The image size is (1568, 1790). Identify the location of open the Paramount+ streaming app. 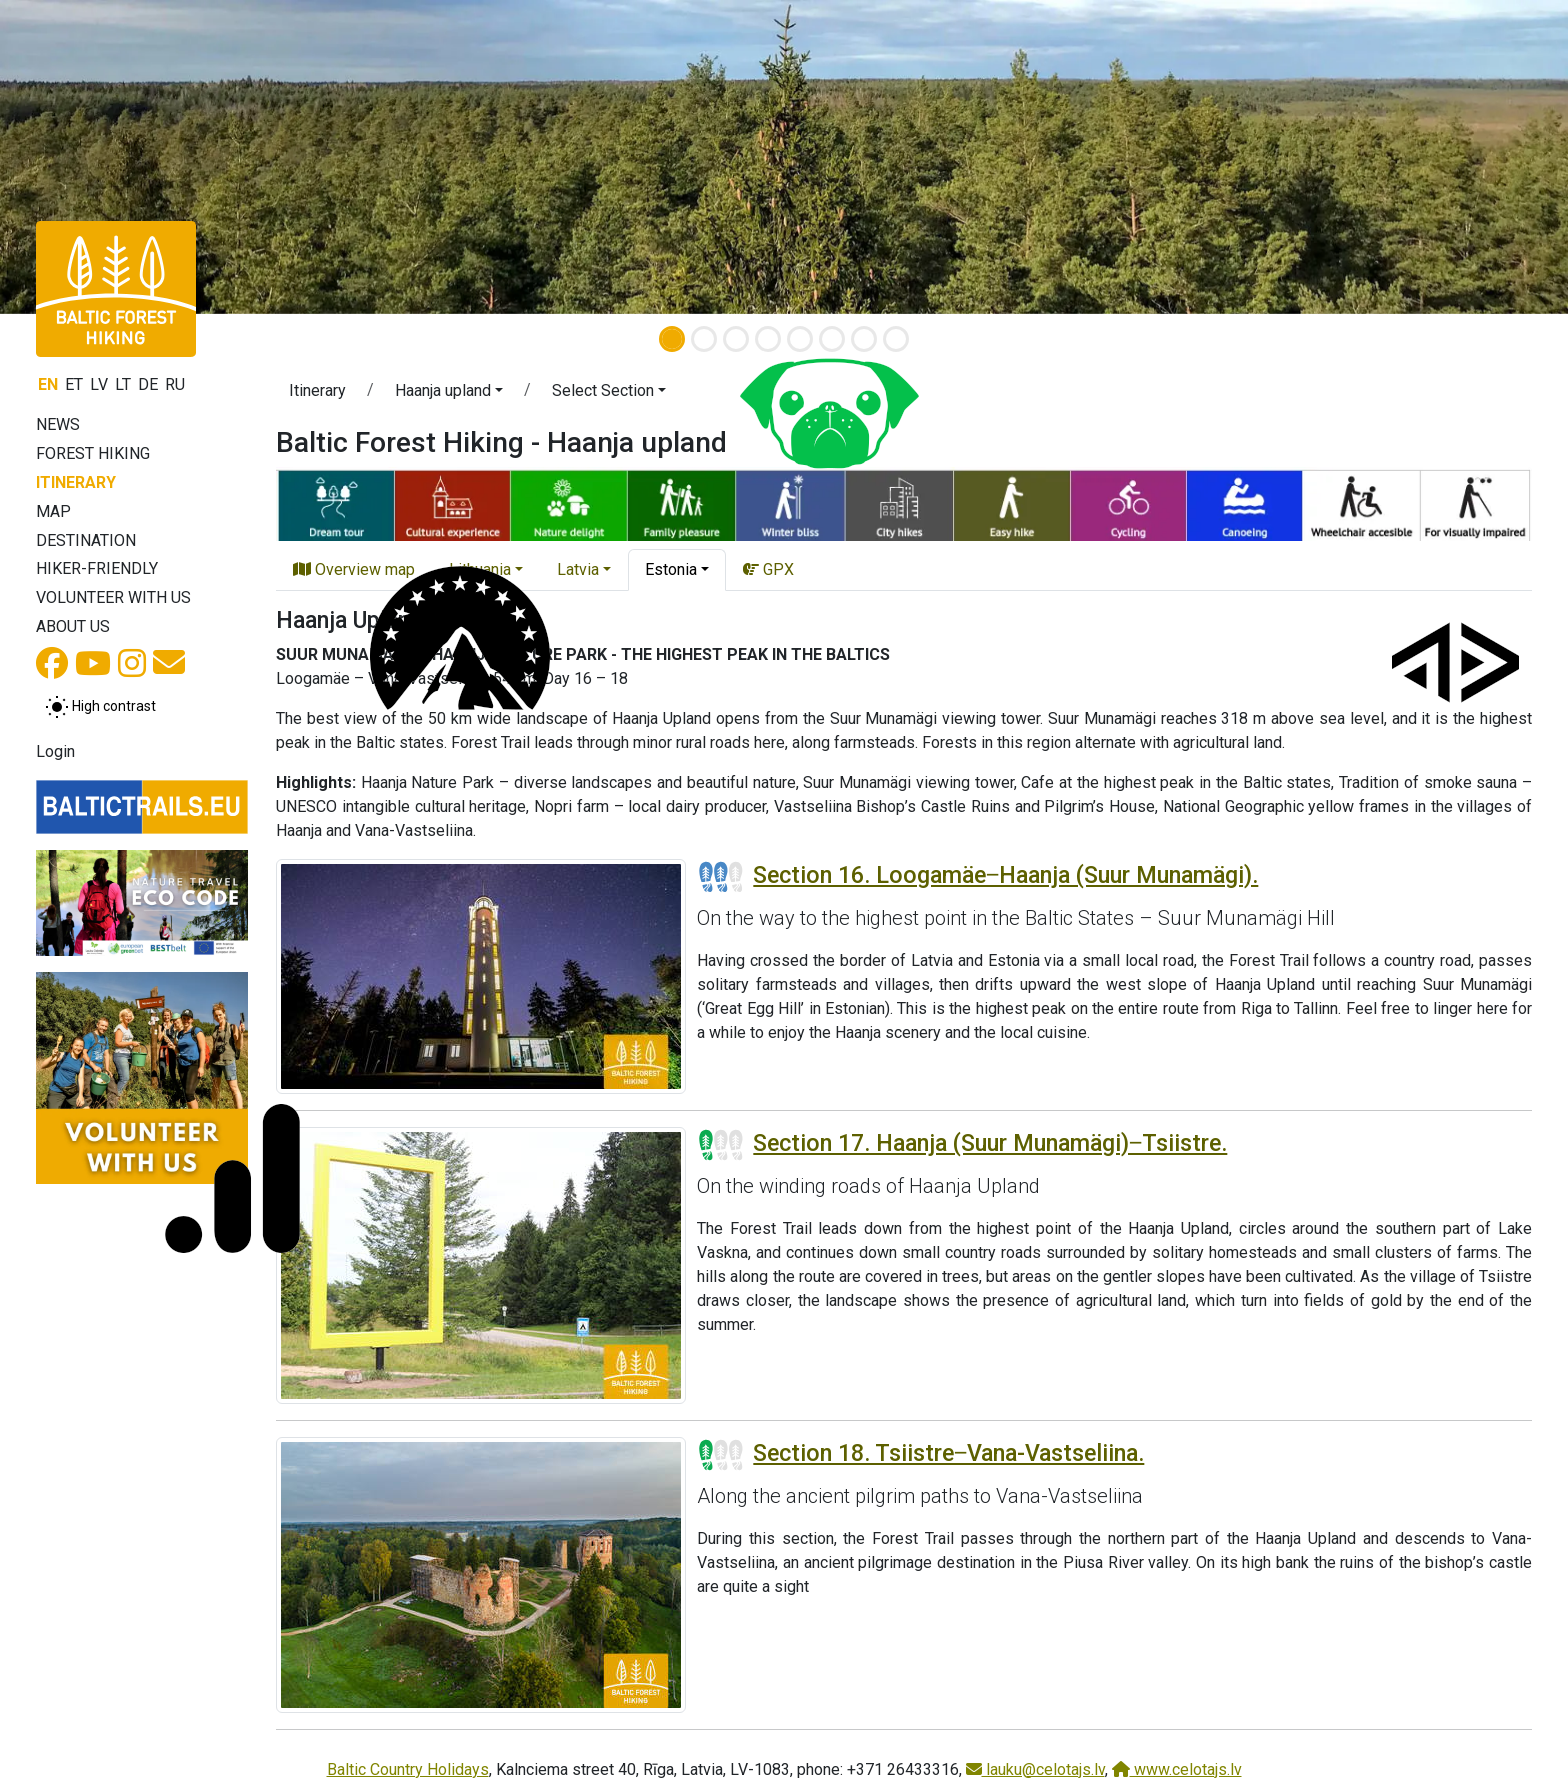
(460, 638).